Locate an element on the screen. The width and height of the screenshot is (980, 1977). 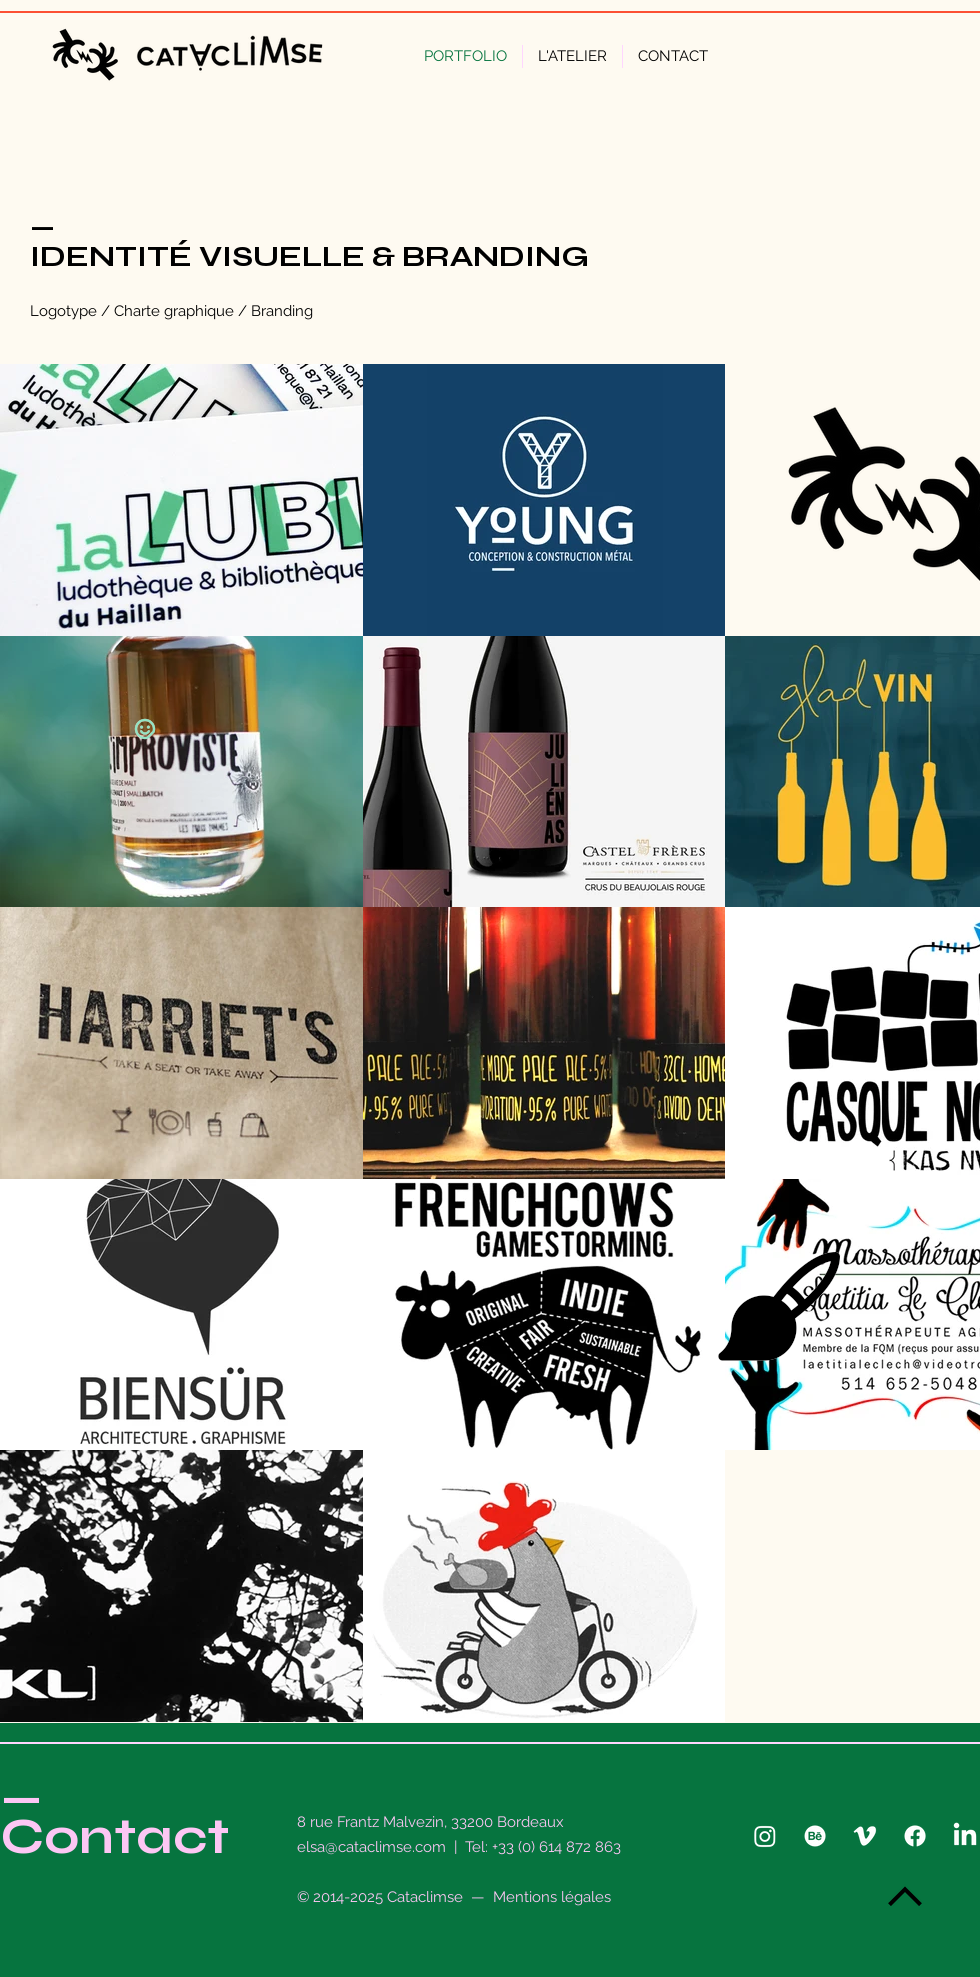
access drawing or painting tools is located at coordinates (783, 1308).